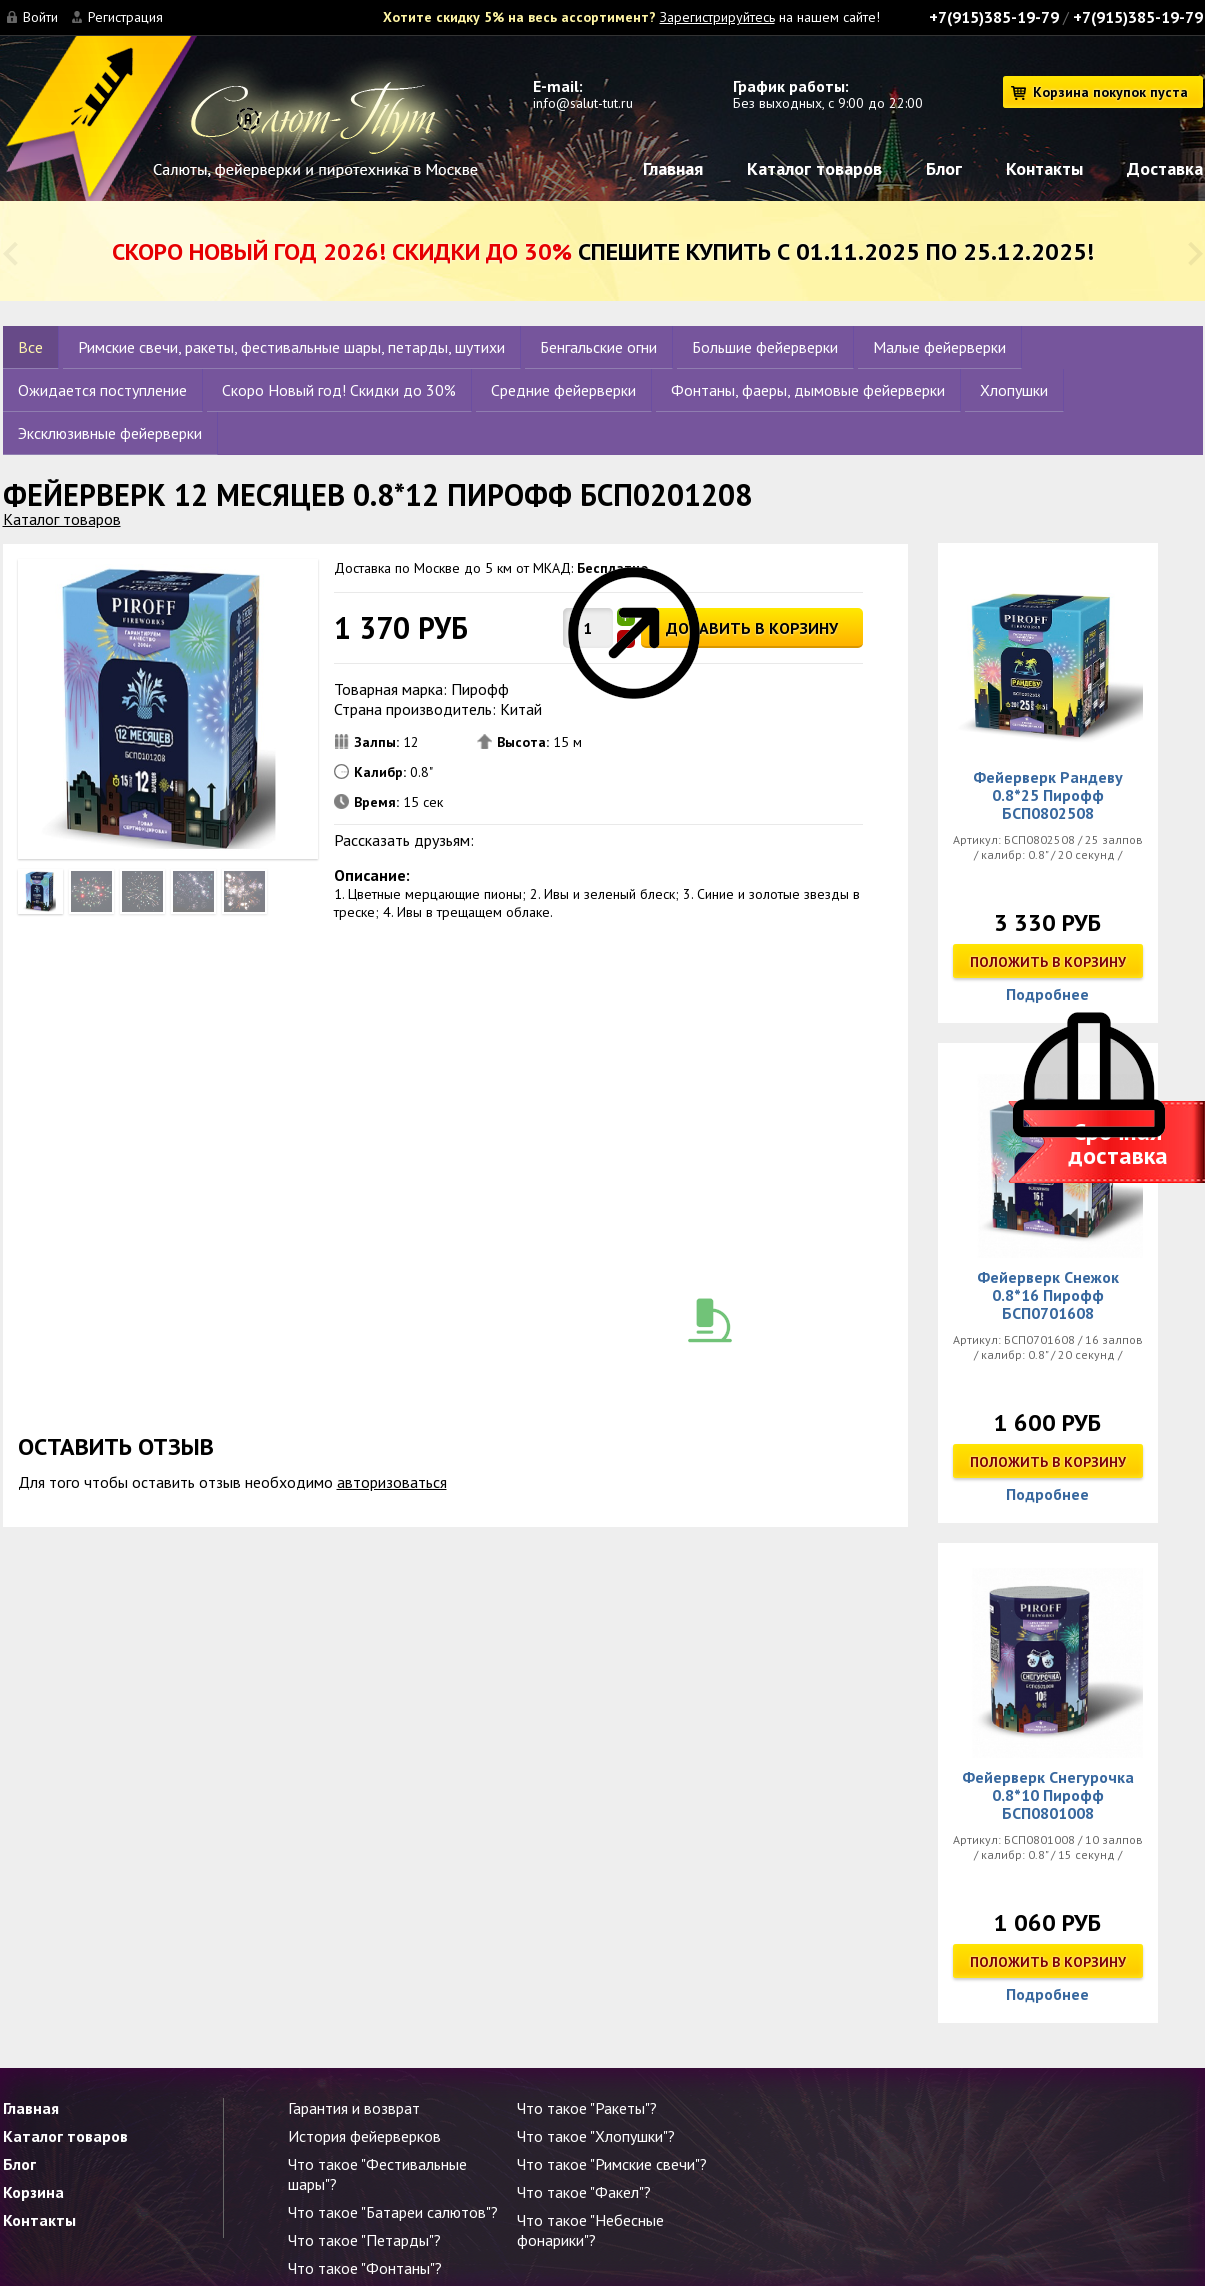  Describe the element at coordinates (634, 633) in the screenshot. I see `open link in new tab or window` at that location.